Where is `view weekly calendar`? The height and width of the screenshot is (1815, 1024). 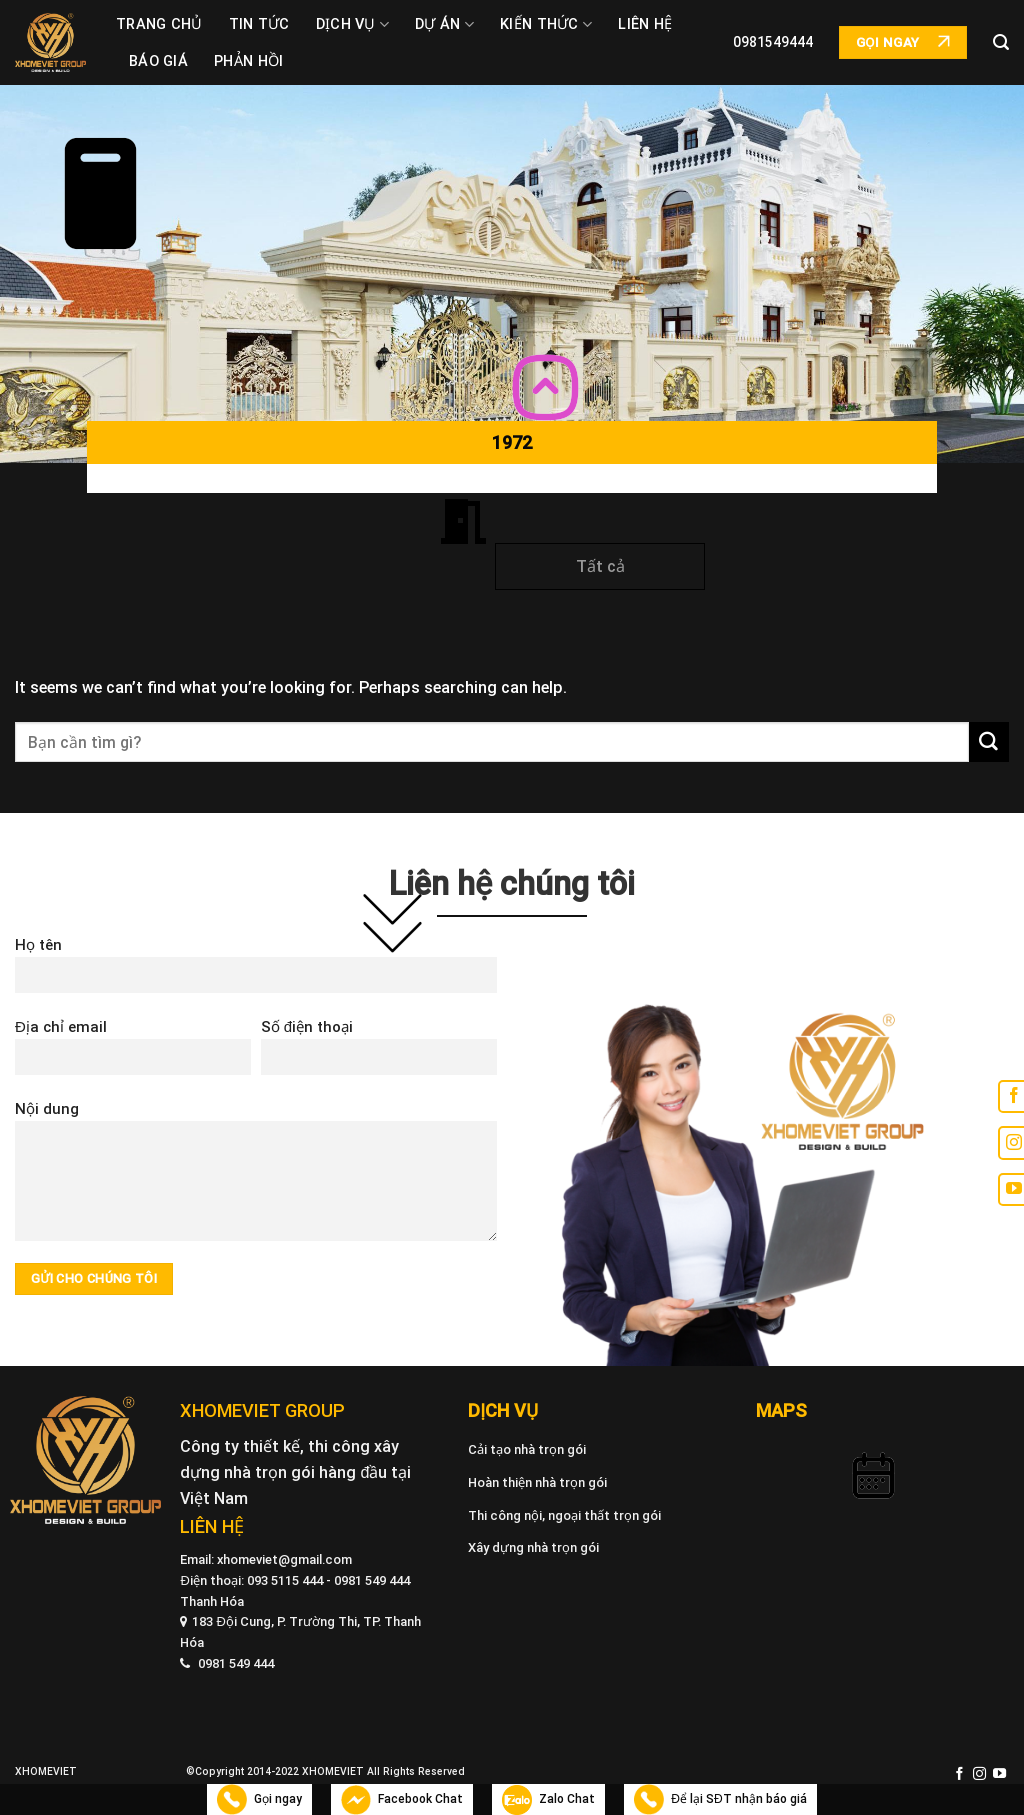
view weekly calendar is located at coordinates (873, 1475).